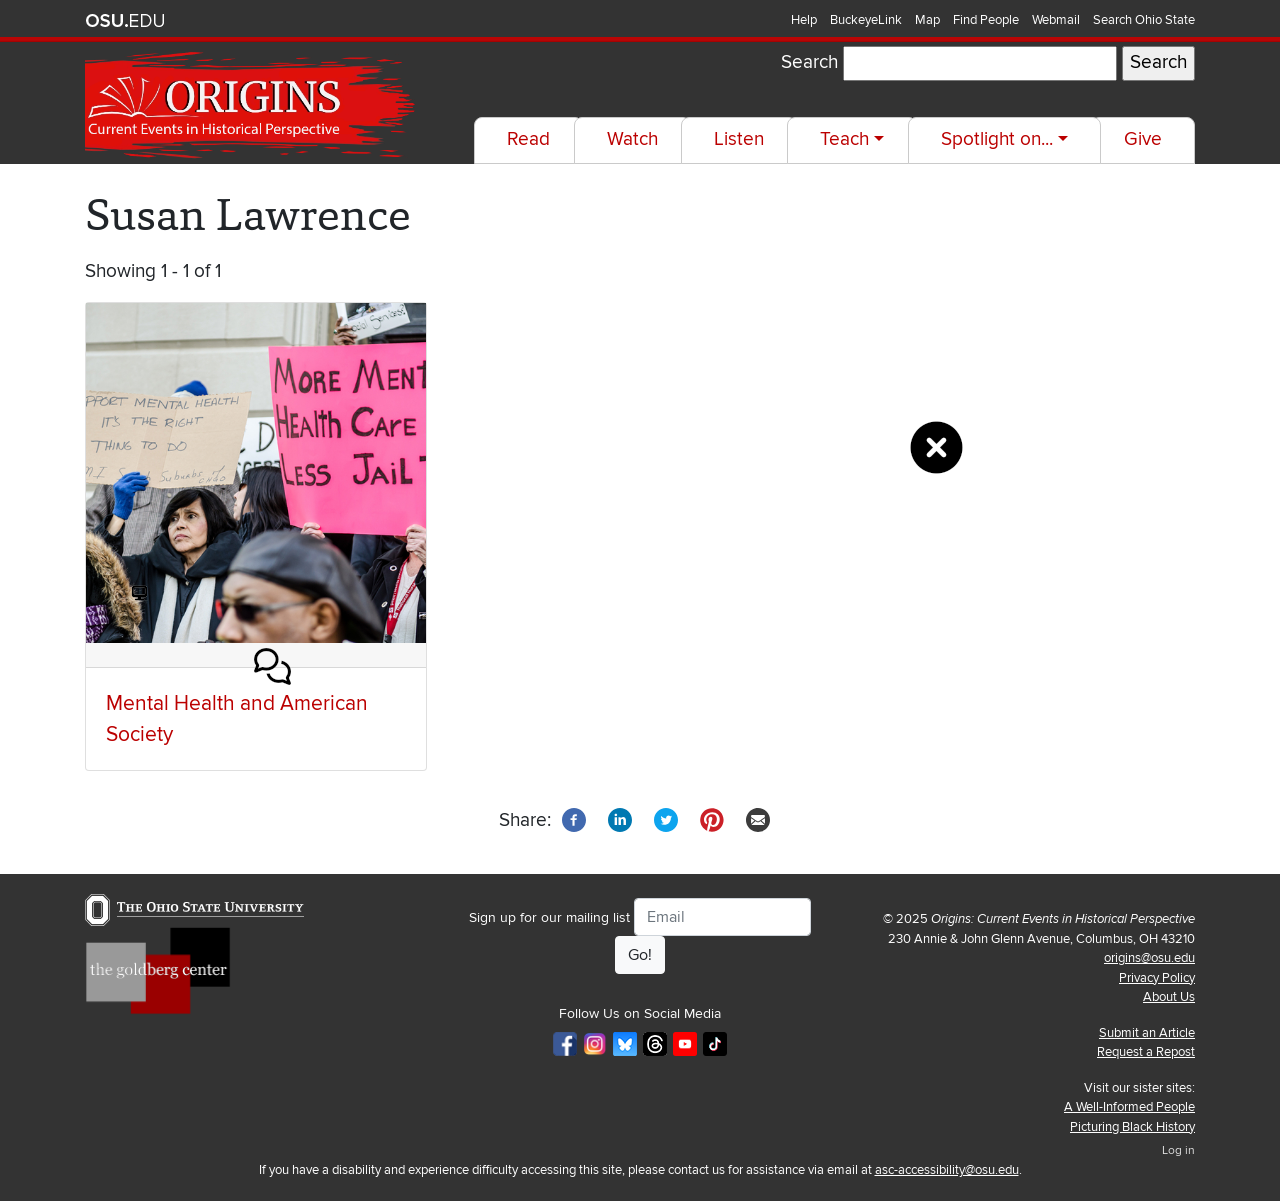  I want to click on close or dismiss a dialog, so click(936, 447).